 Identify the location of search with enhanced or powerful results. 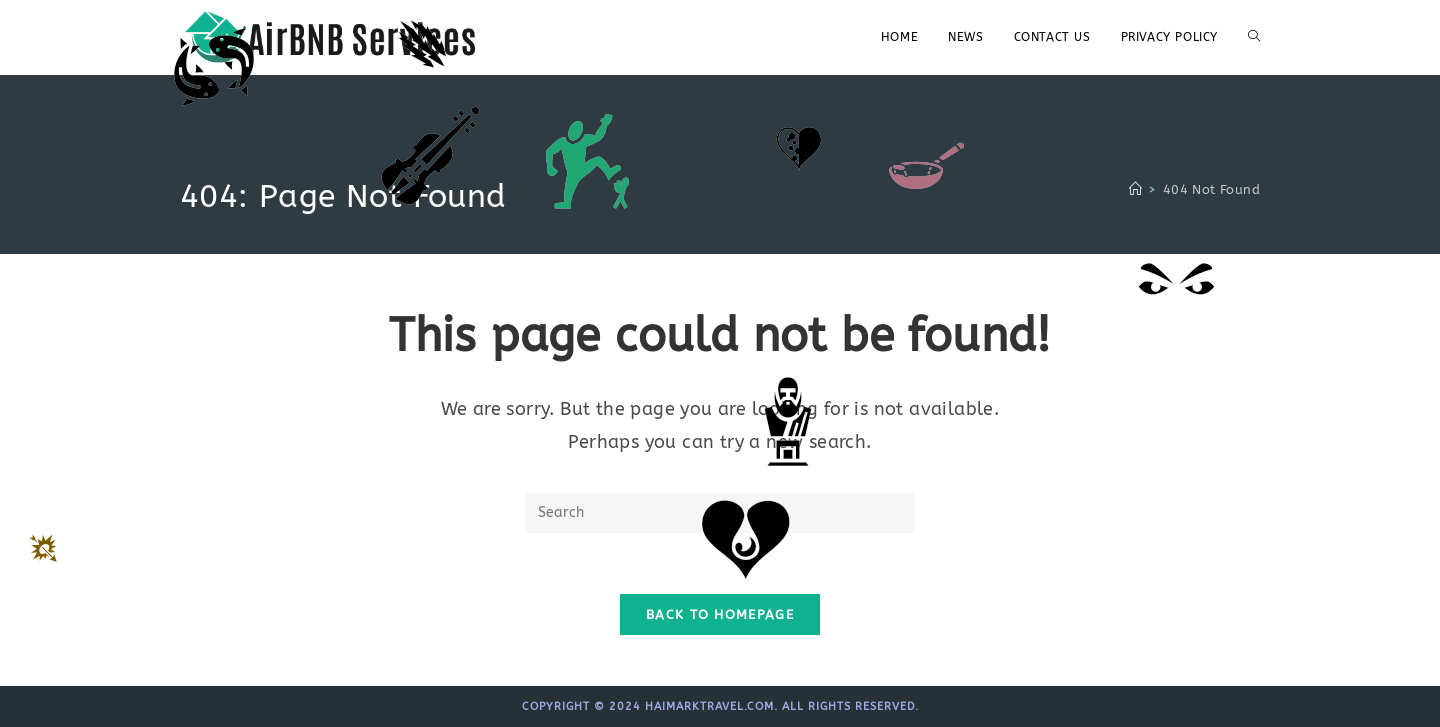
(43, 548).